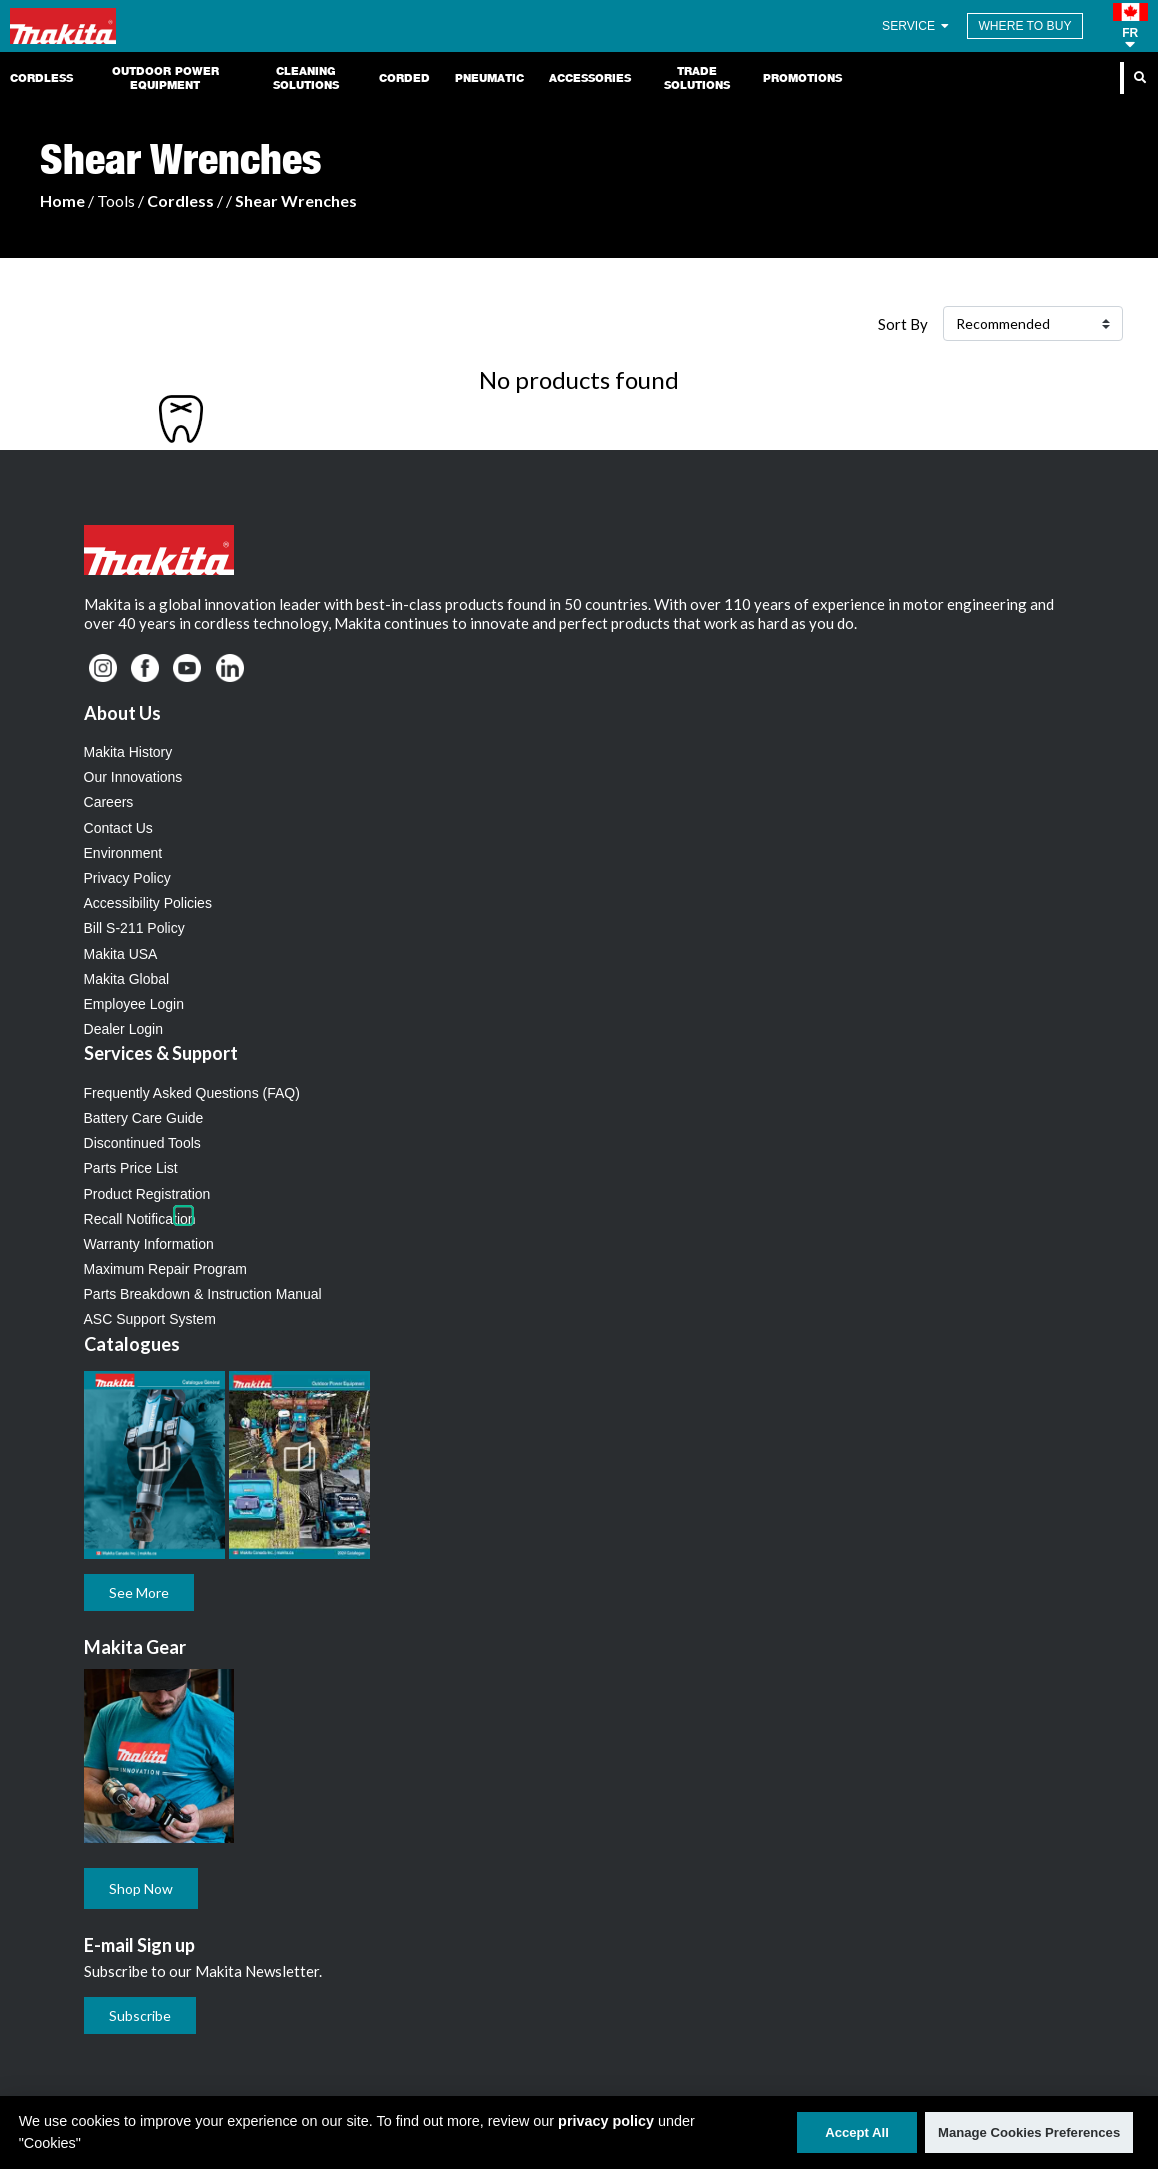 Image resolution: width=1158 pixels, height=2169 pixels. What do you see at coordinates (181, 419) in the screenshot?
I see `access dental health information` at bounding box center [181, 419].